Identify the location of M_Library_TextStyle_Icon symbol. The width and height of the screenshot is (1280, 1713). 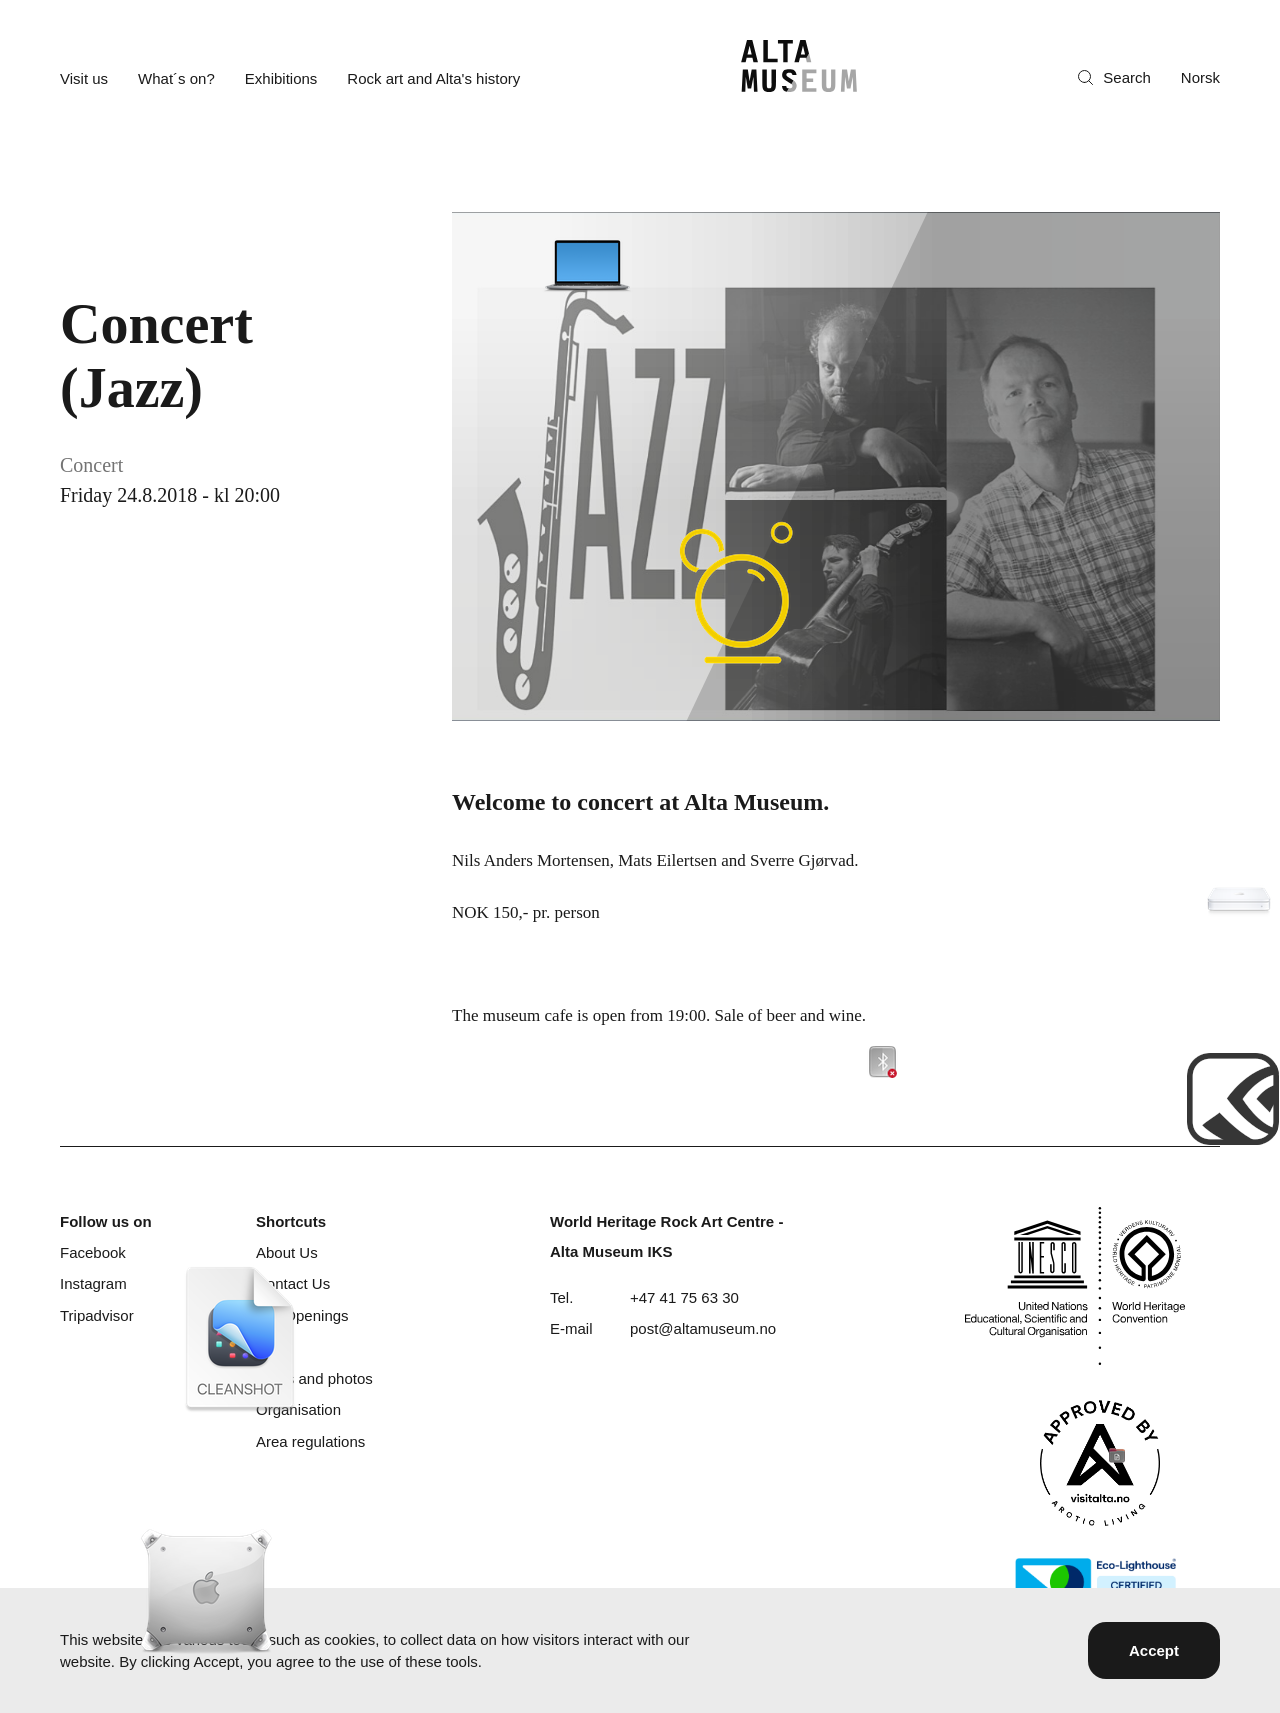
(747, 936).